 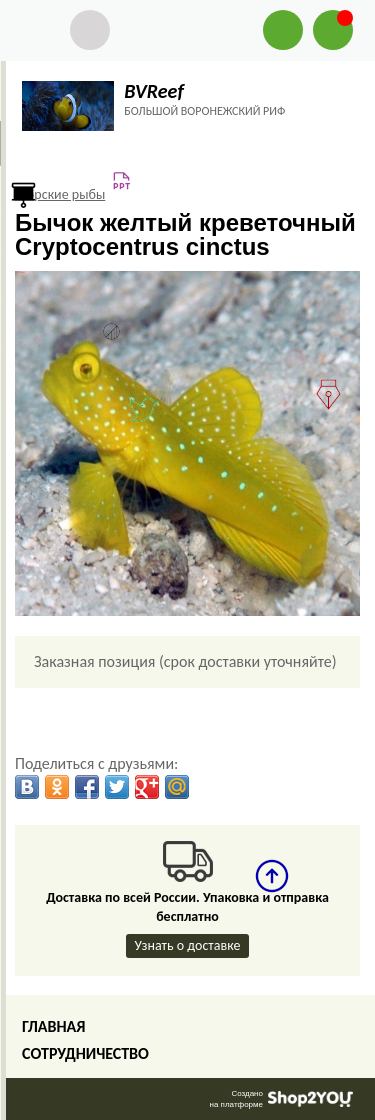 I want to click on open a PowerPoint presentation file, so click(x=121, y=181).